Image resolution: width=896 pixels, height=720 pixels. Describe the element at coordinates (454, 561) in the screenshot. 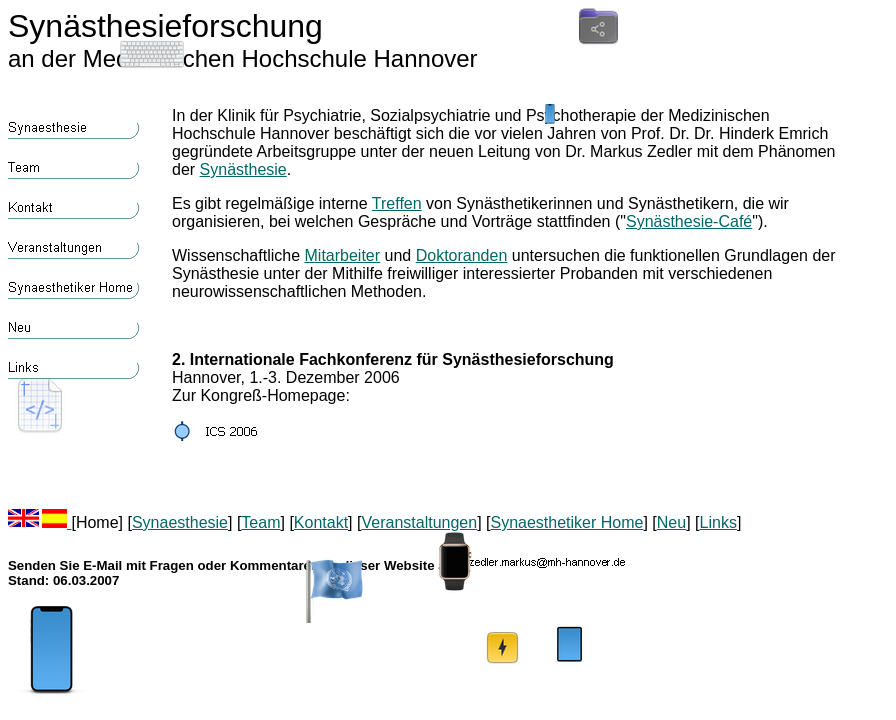

I see `manage connected Apple Watch device` at that location.